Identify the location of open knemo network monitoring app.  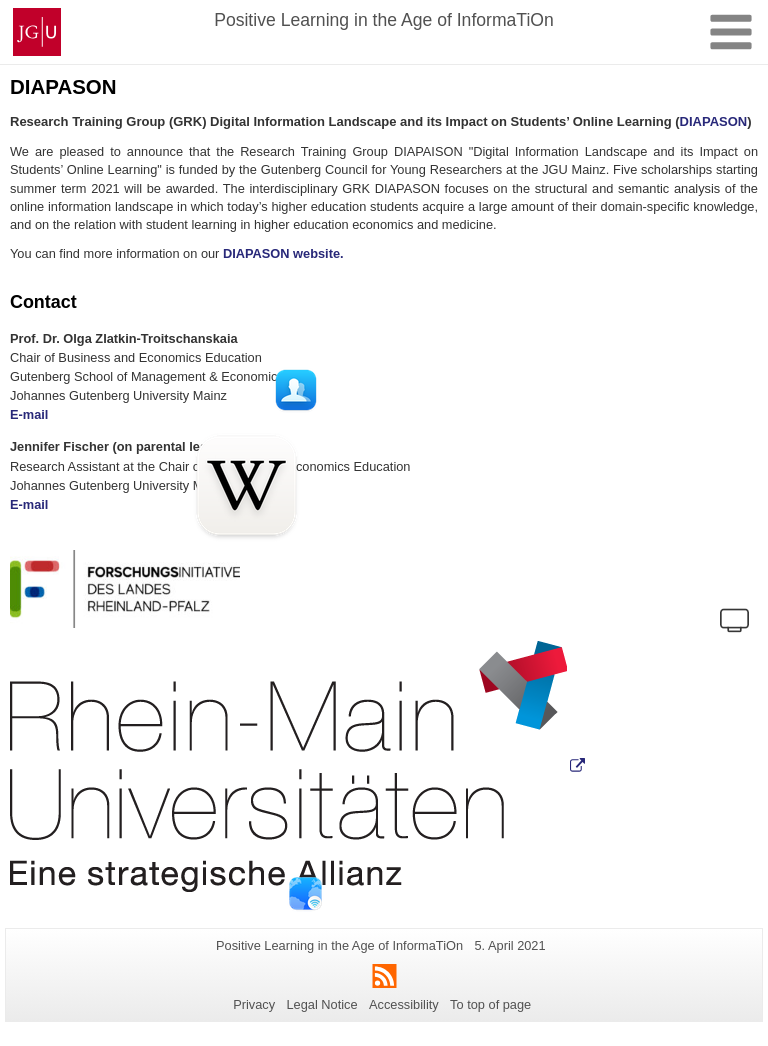
(305, 893).